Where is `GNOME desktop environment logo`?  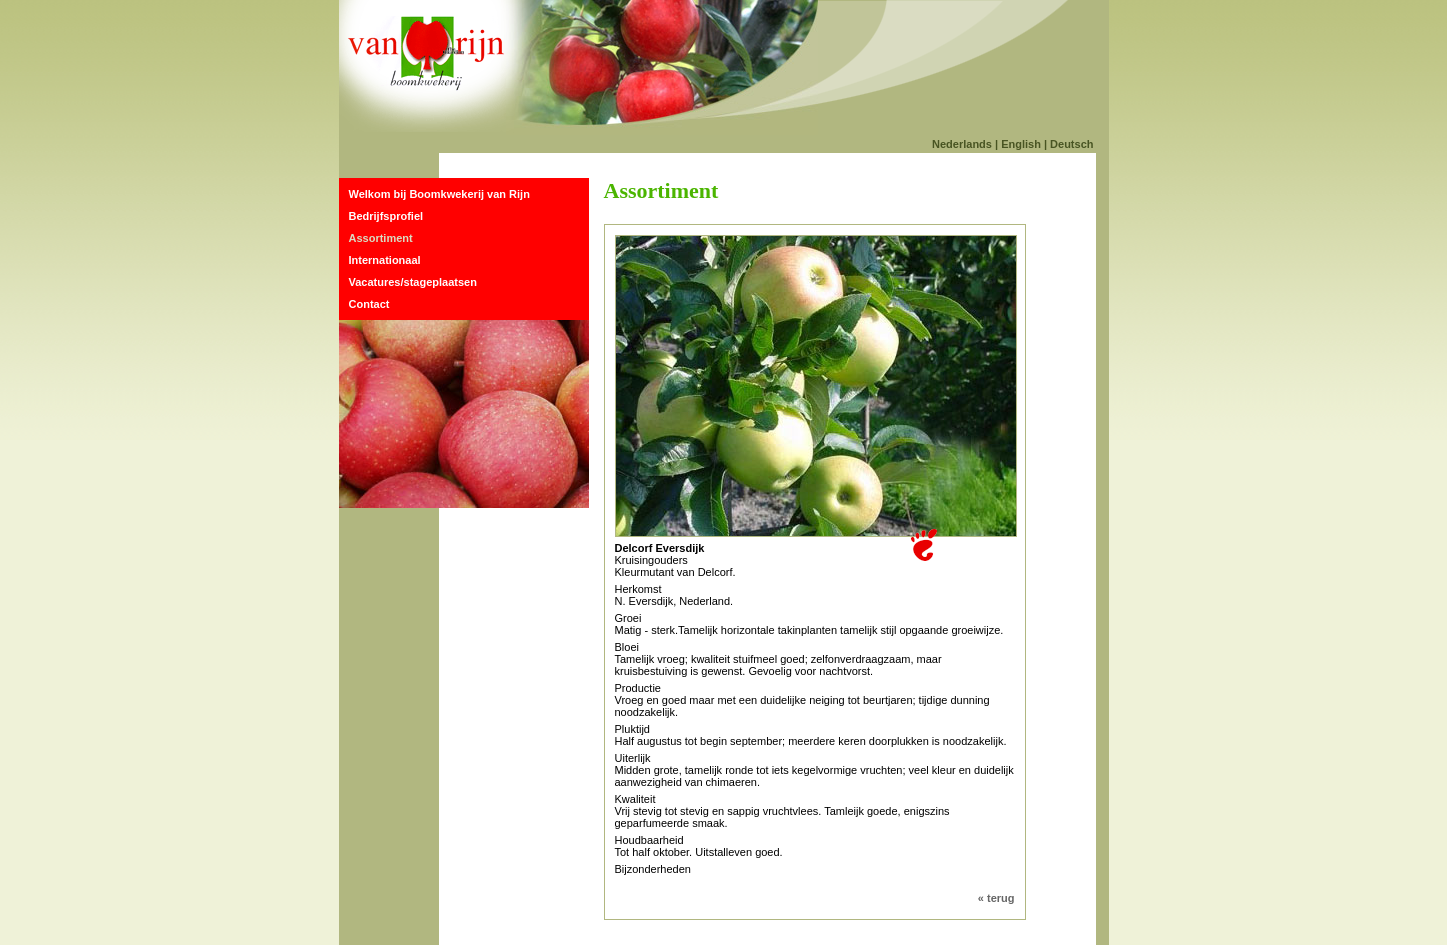
GNOME desktop environment logo is located at coordinates (924, 545).